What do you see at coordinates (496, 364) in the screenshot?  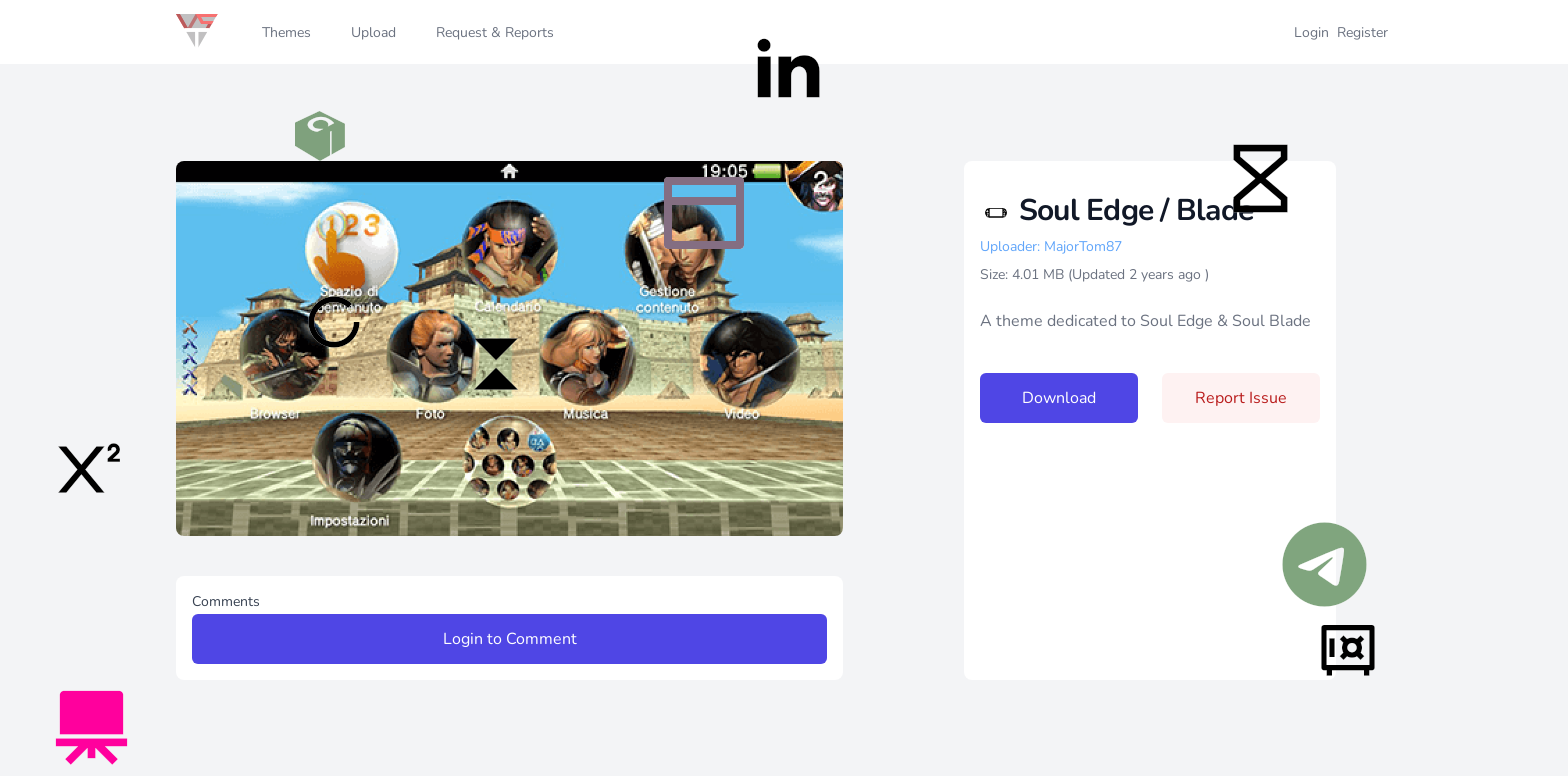 I see `collapse or contract content vertically` at bounding box center [496, 364].